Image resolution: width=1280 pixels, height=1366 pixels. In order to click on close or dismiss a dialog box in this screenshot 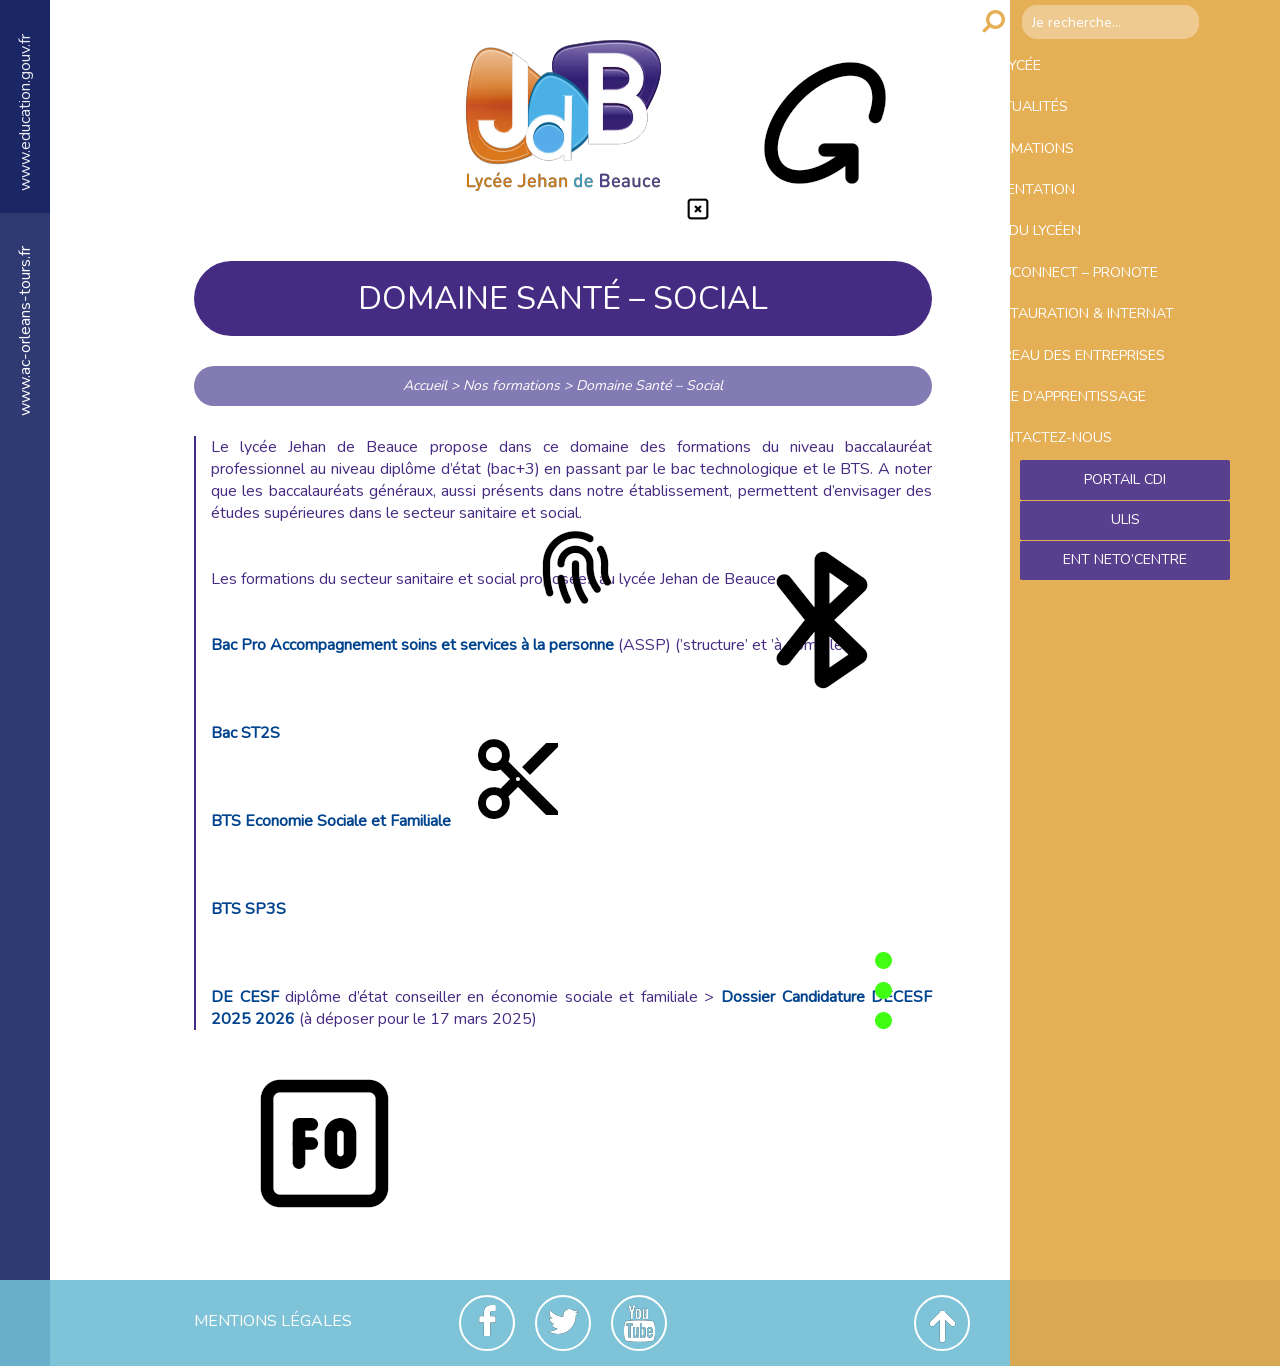, I will do `click(698, 209)`.